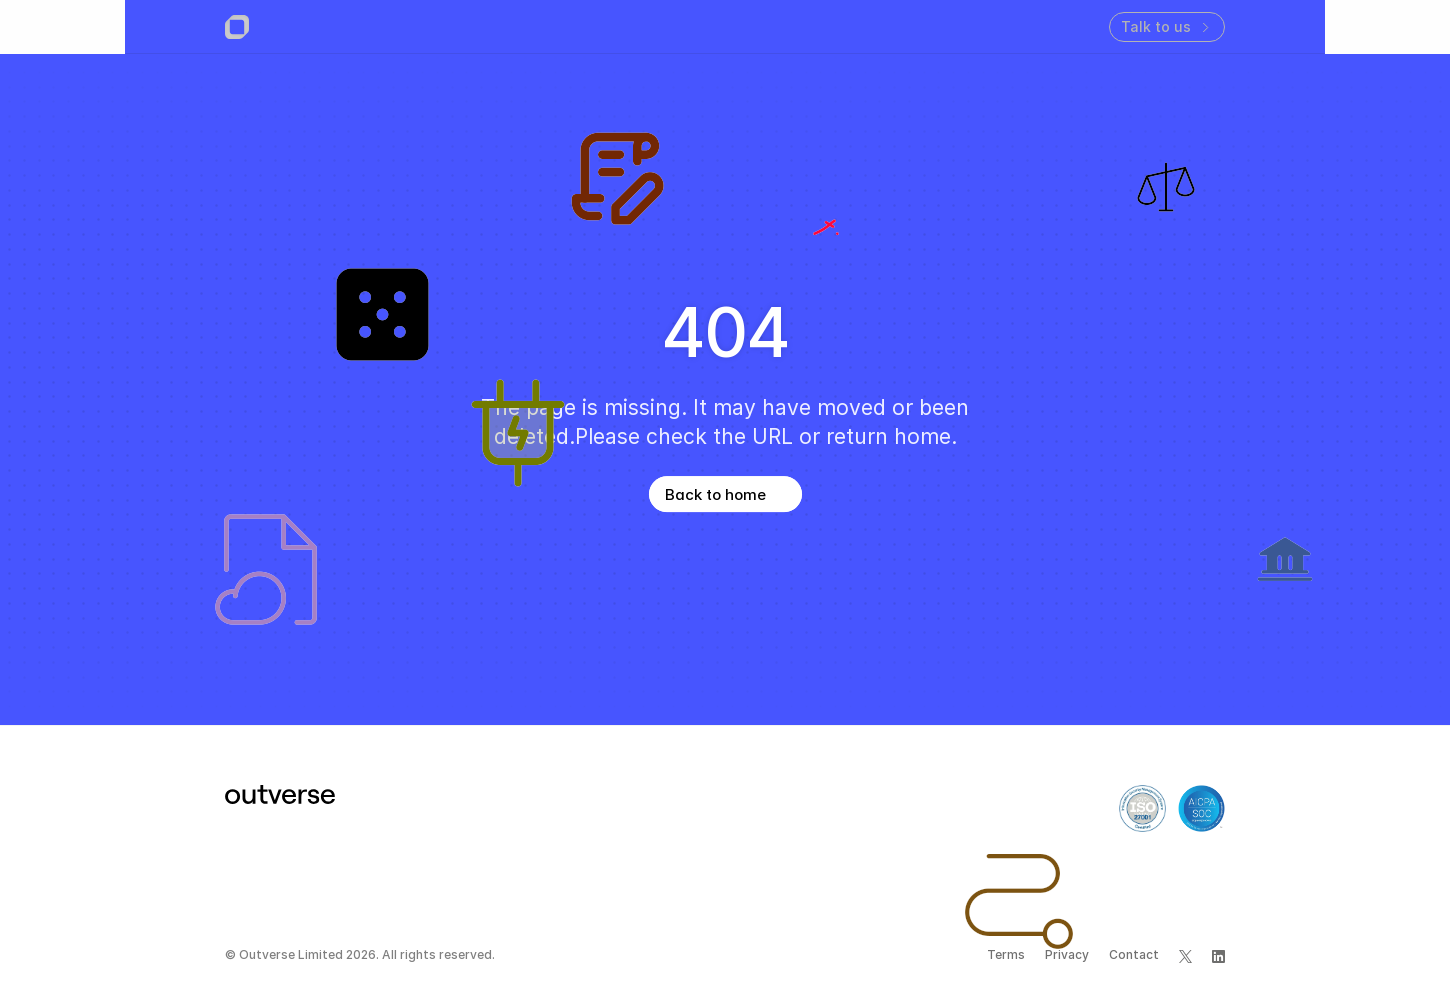  Describe the element at coordinates (382, 314) in the screenshot. I see `roll dice or randomize selection` at that location.